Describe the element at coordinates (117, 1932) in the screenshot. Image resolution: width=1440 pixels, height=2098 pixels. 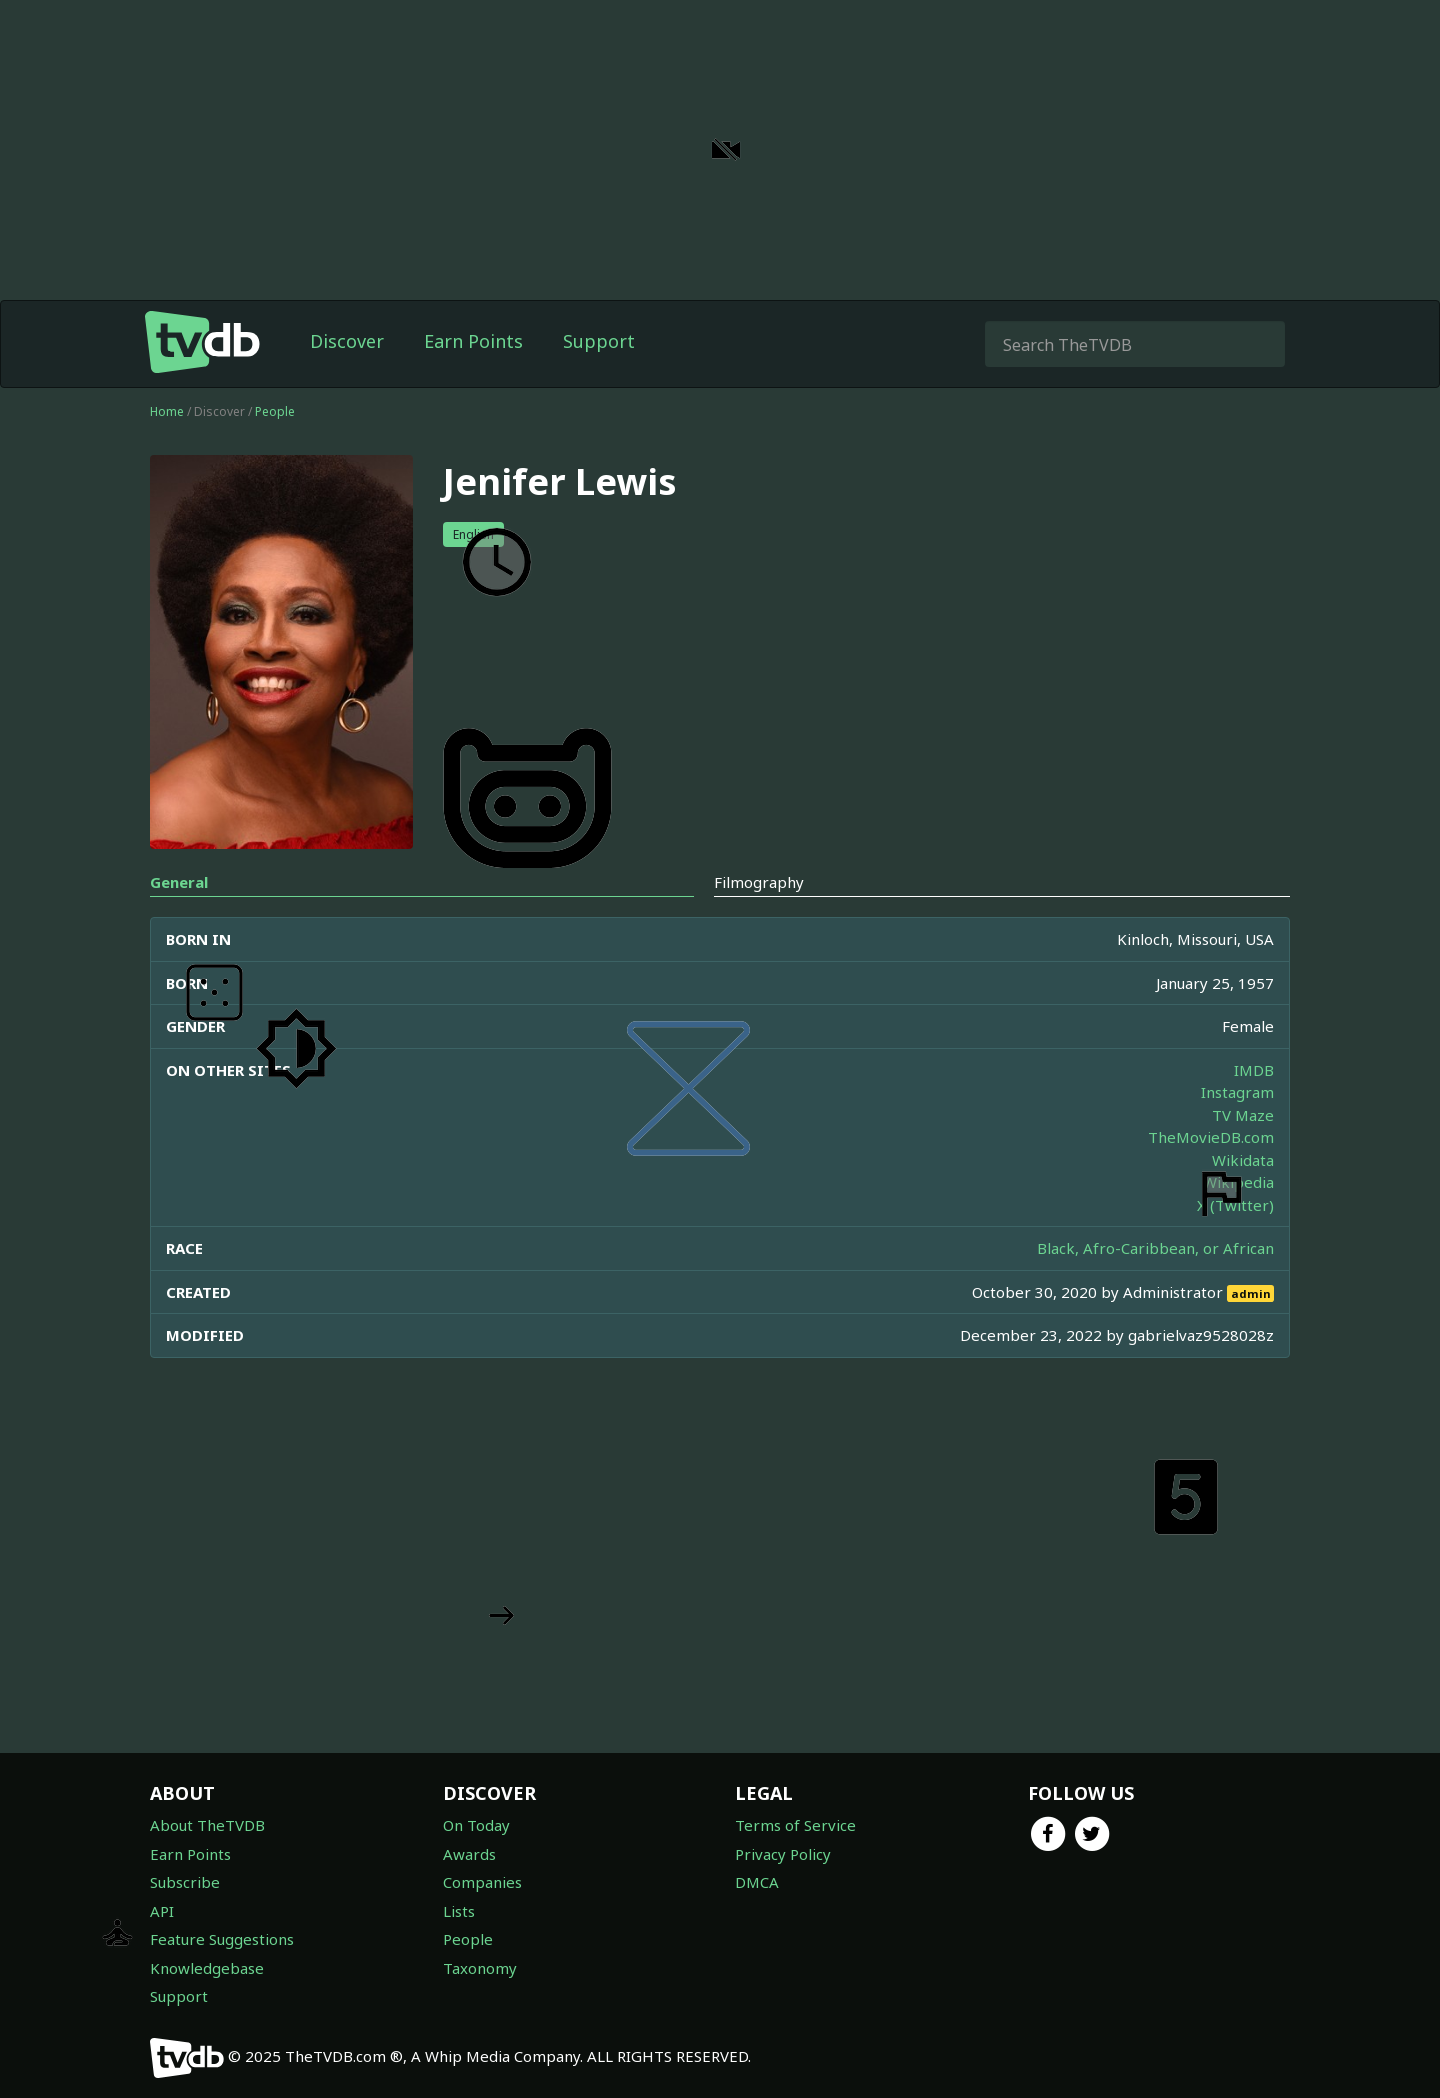
I see `access meditation or mindfulness features` at that location.